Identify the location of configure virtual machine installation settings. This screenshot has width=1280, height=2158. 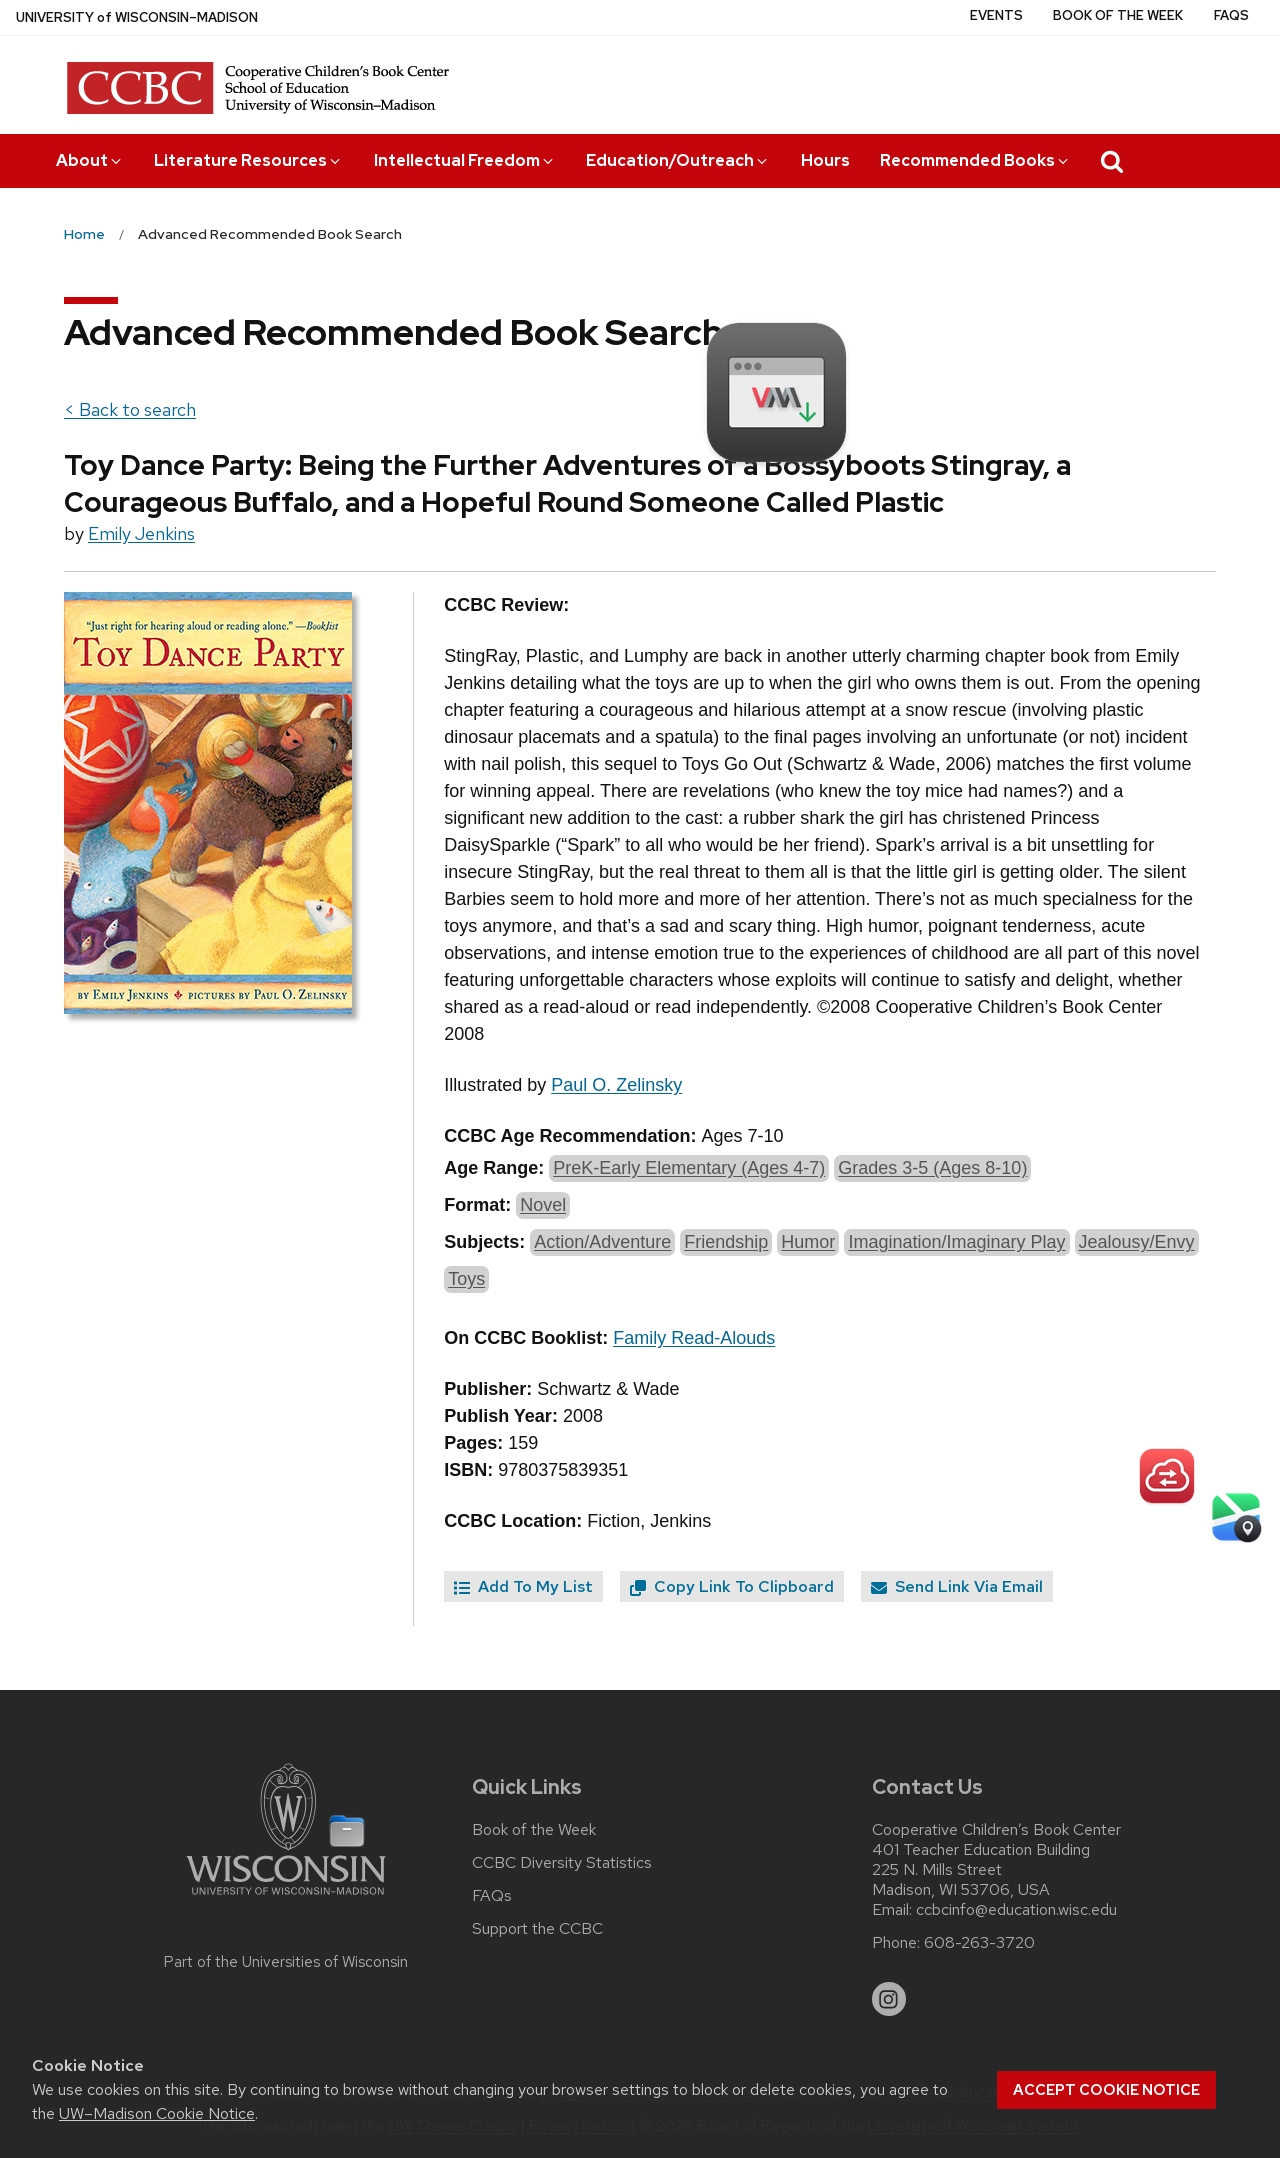
(776, 392).